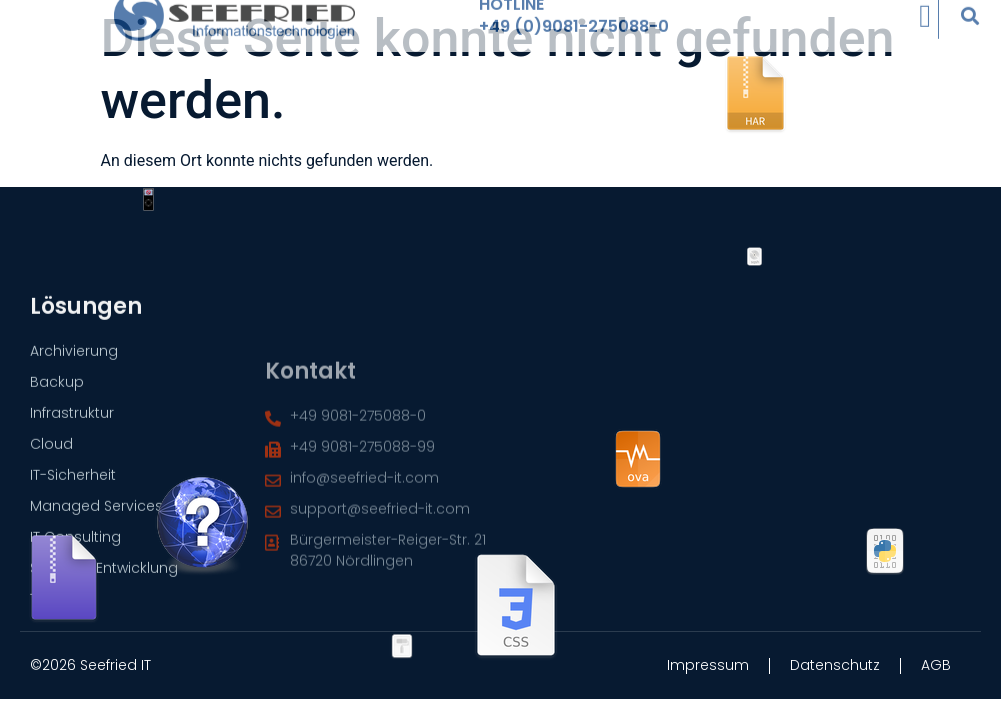 This screenshot has height=720, width=1001. Describe the element at coordinates (754, 256) in the screenshot. I see `a squashfs compressed filesystem archive file` at that location.